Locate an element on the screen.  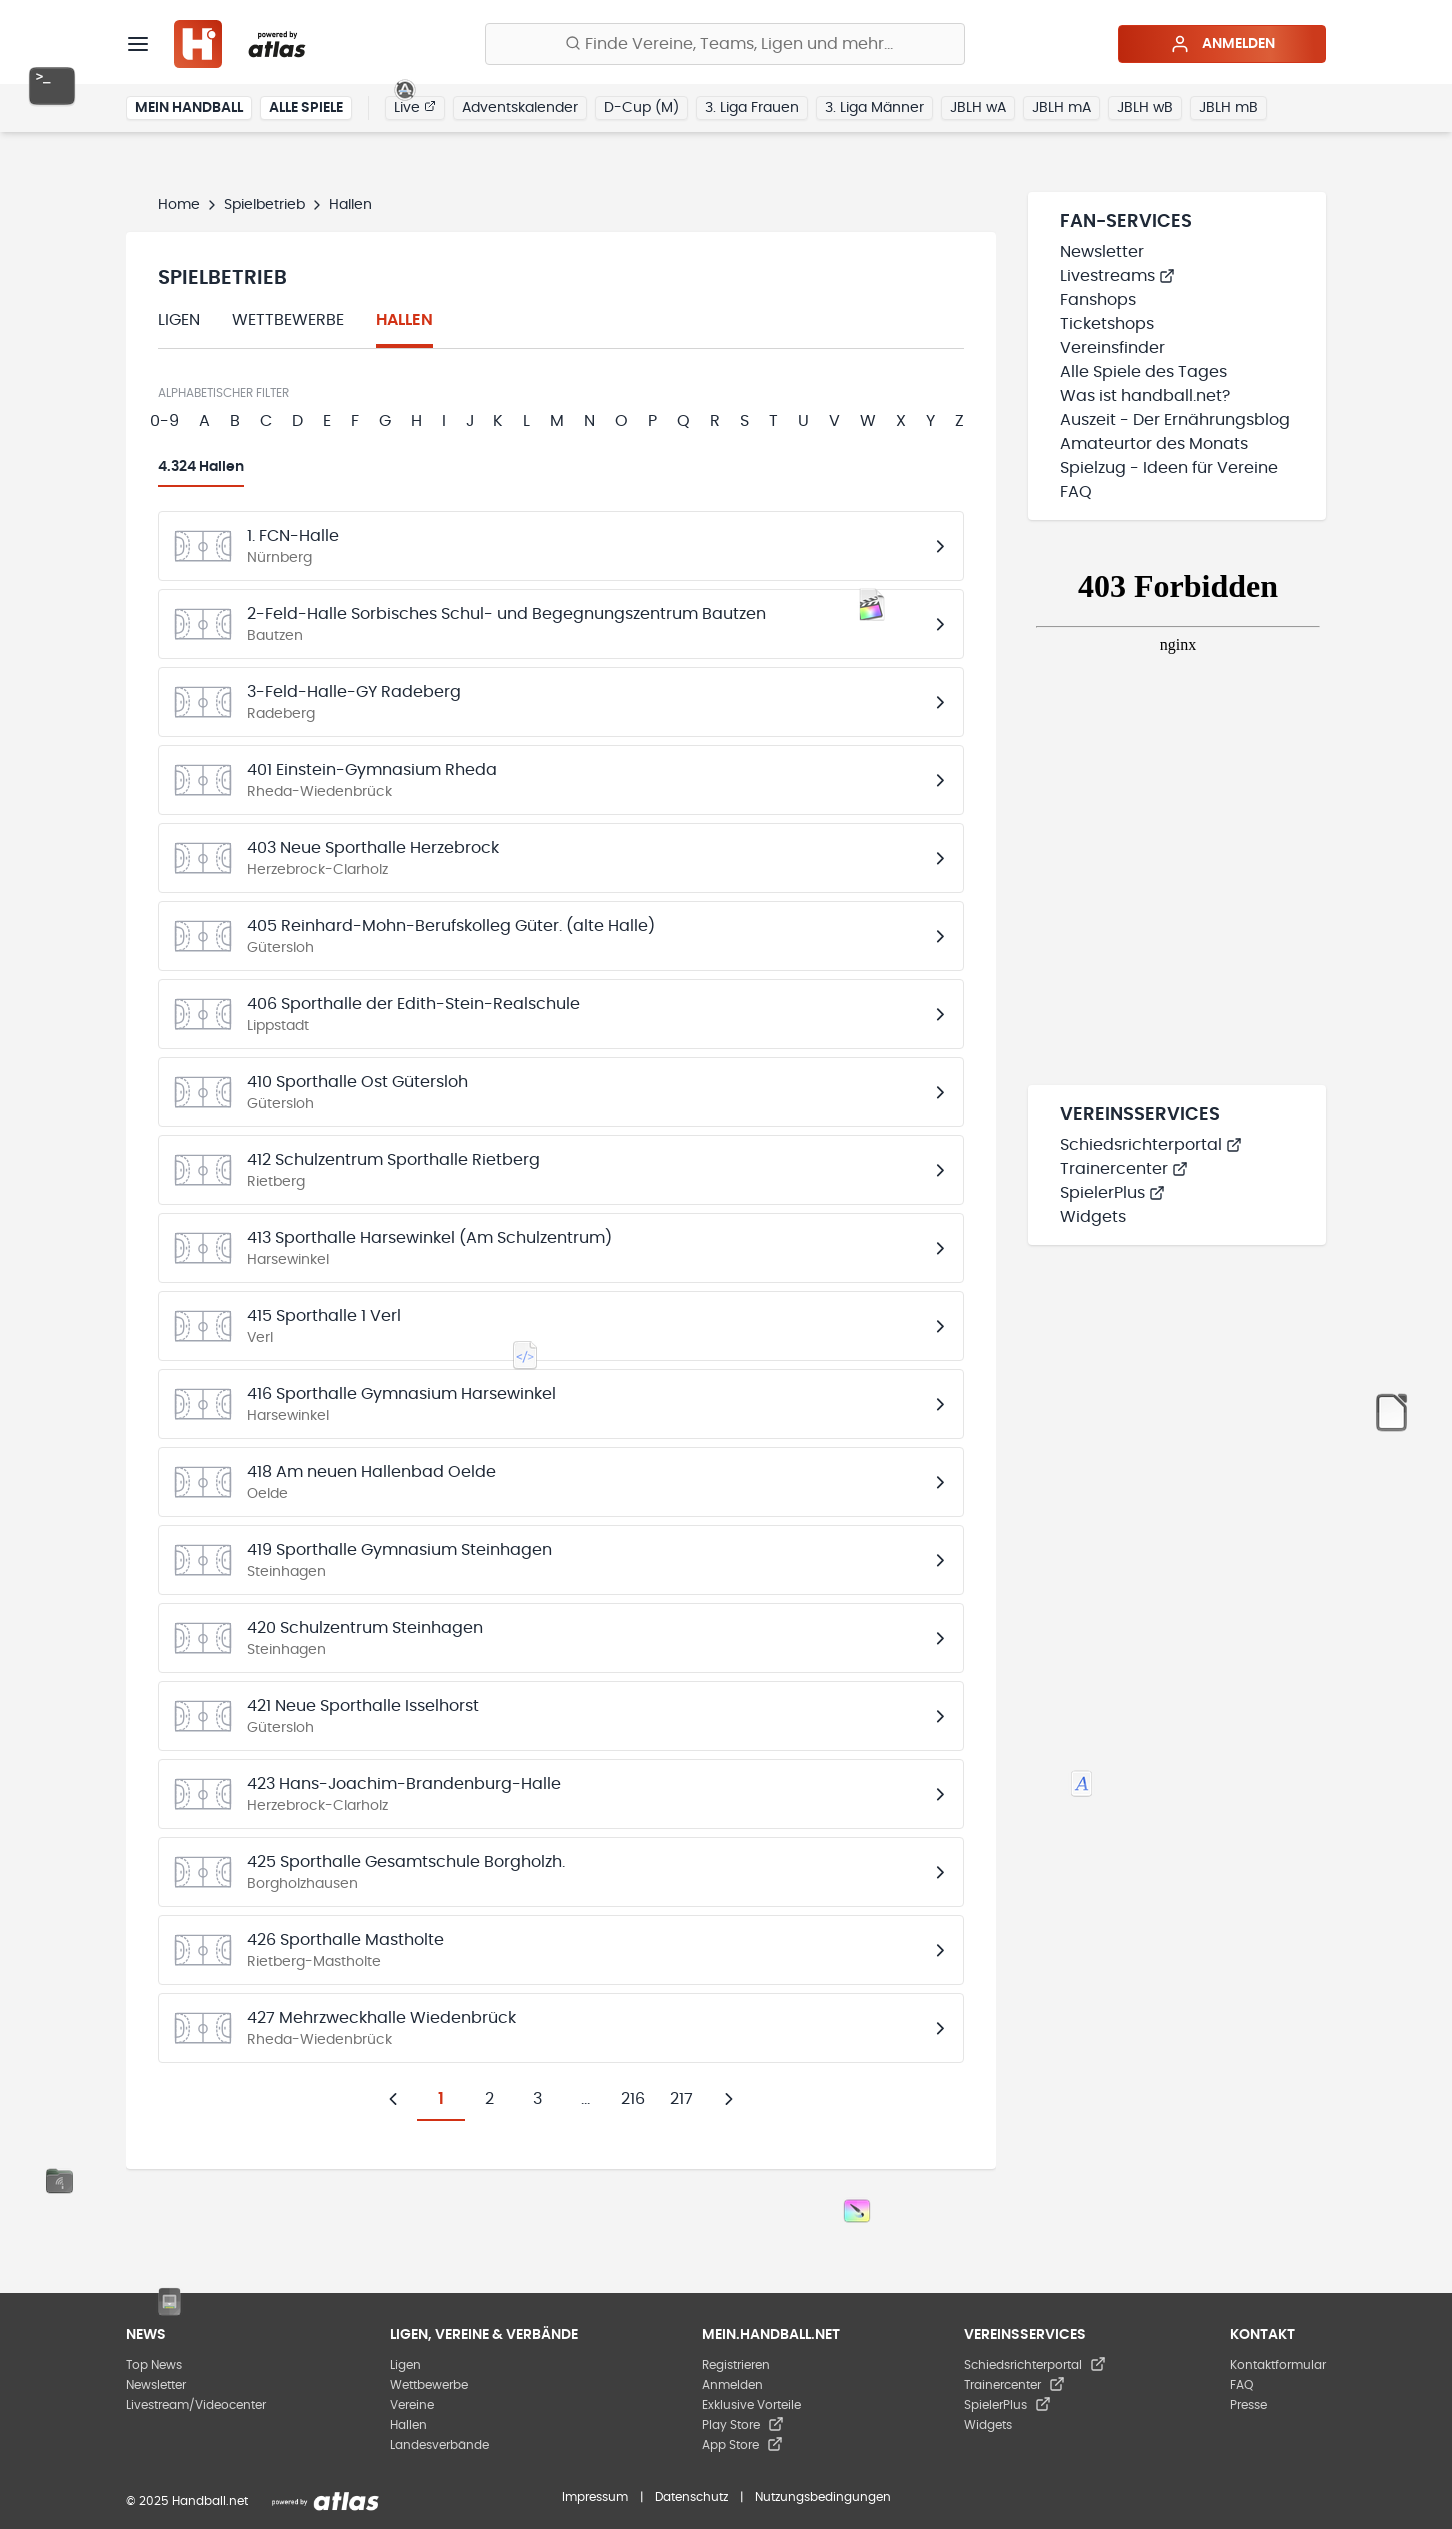
open the software update manager is located at coordinates (405, 90).